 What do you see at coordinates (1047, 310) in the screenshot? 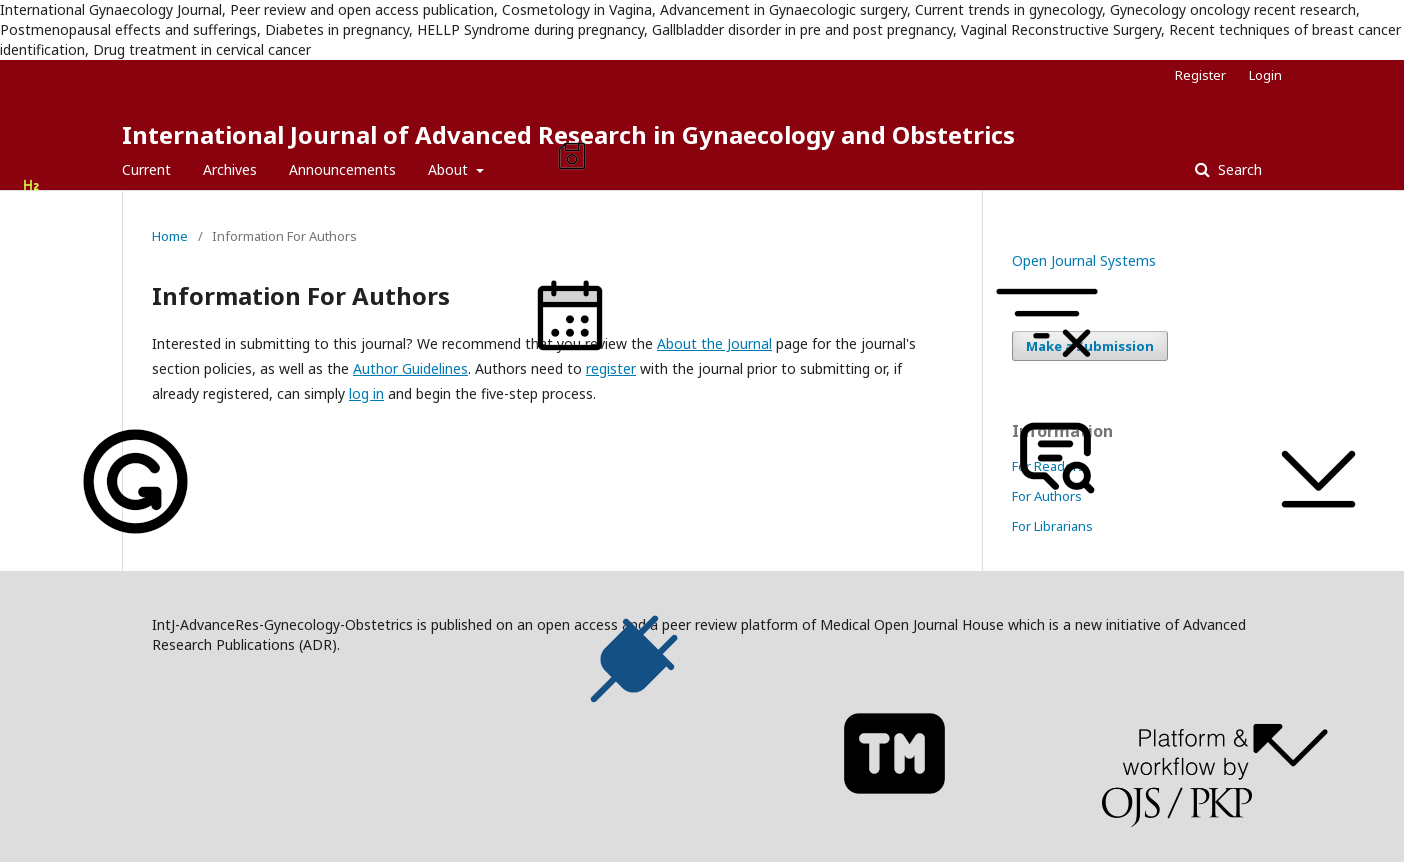
I see `clear all active filters` at bounding box center [1047, 310].